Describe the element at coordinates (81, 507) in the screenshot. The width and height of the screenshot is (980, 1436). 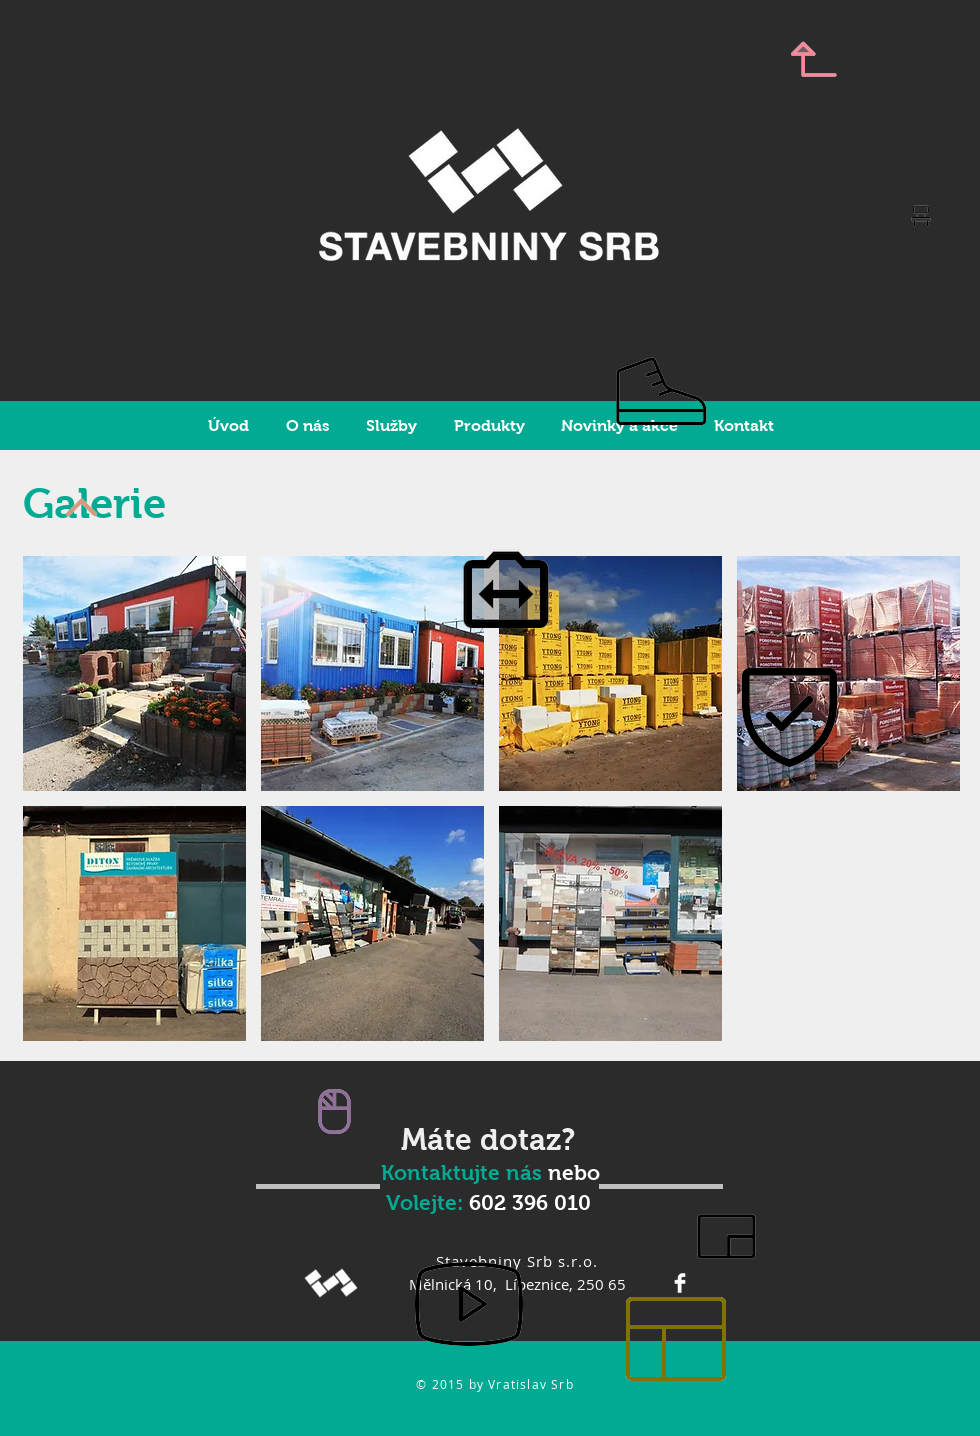
I see `collapse an expanded section` at that location.